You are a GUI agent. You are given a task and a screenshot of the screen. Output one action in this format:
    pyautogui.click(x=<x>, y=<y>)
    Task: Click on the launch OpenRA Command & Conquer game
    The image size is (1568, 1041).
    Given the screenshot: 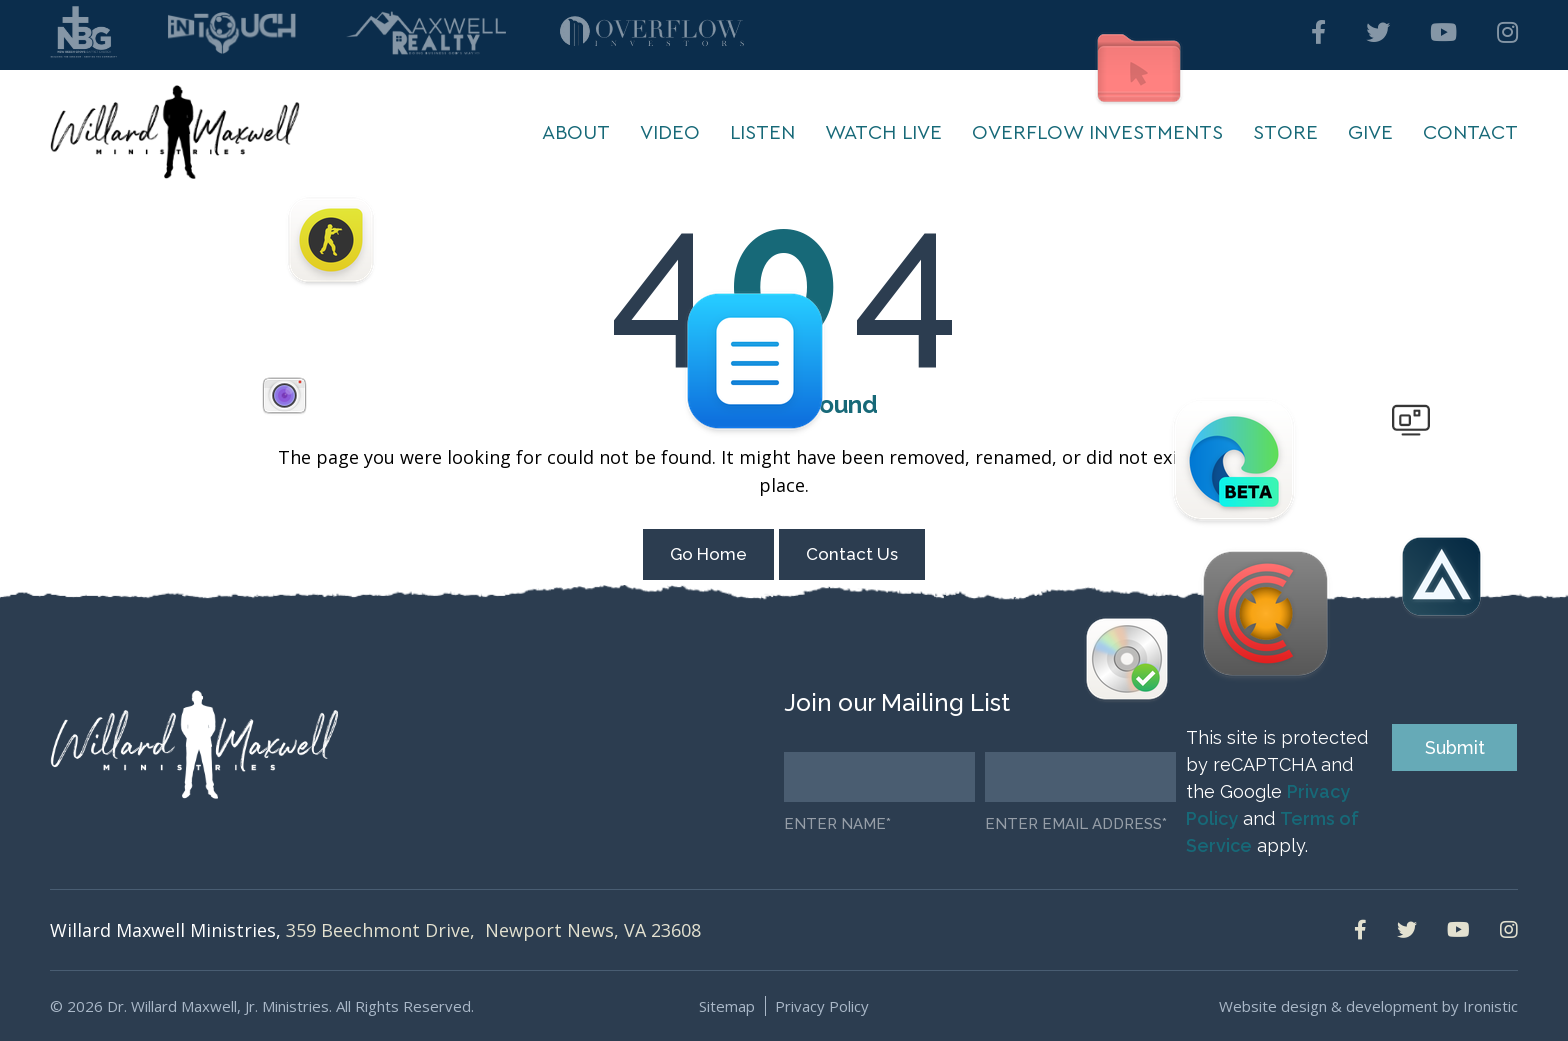 What is the action you would take?
    pyautogui.click(x=1265, y=613)
    